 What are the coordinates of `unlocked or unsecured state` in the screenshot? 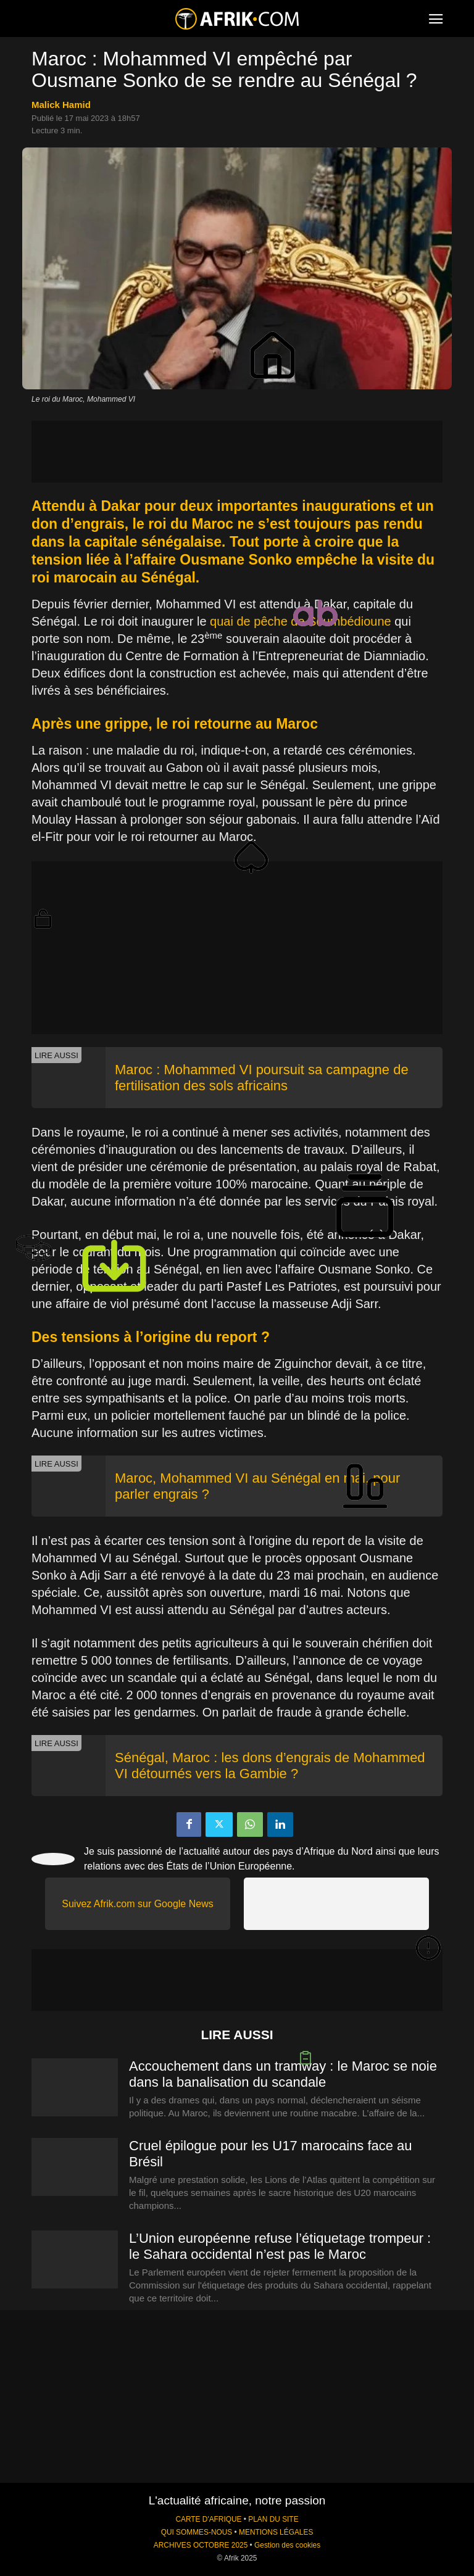 It's located at (43, 919).